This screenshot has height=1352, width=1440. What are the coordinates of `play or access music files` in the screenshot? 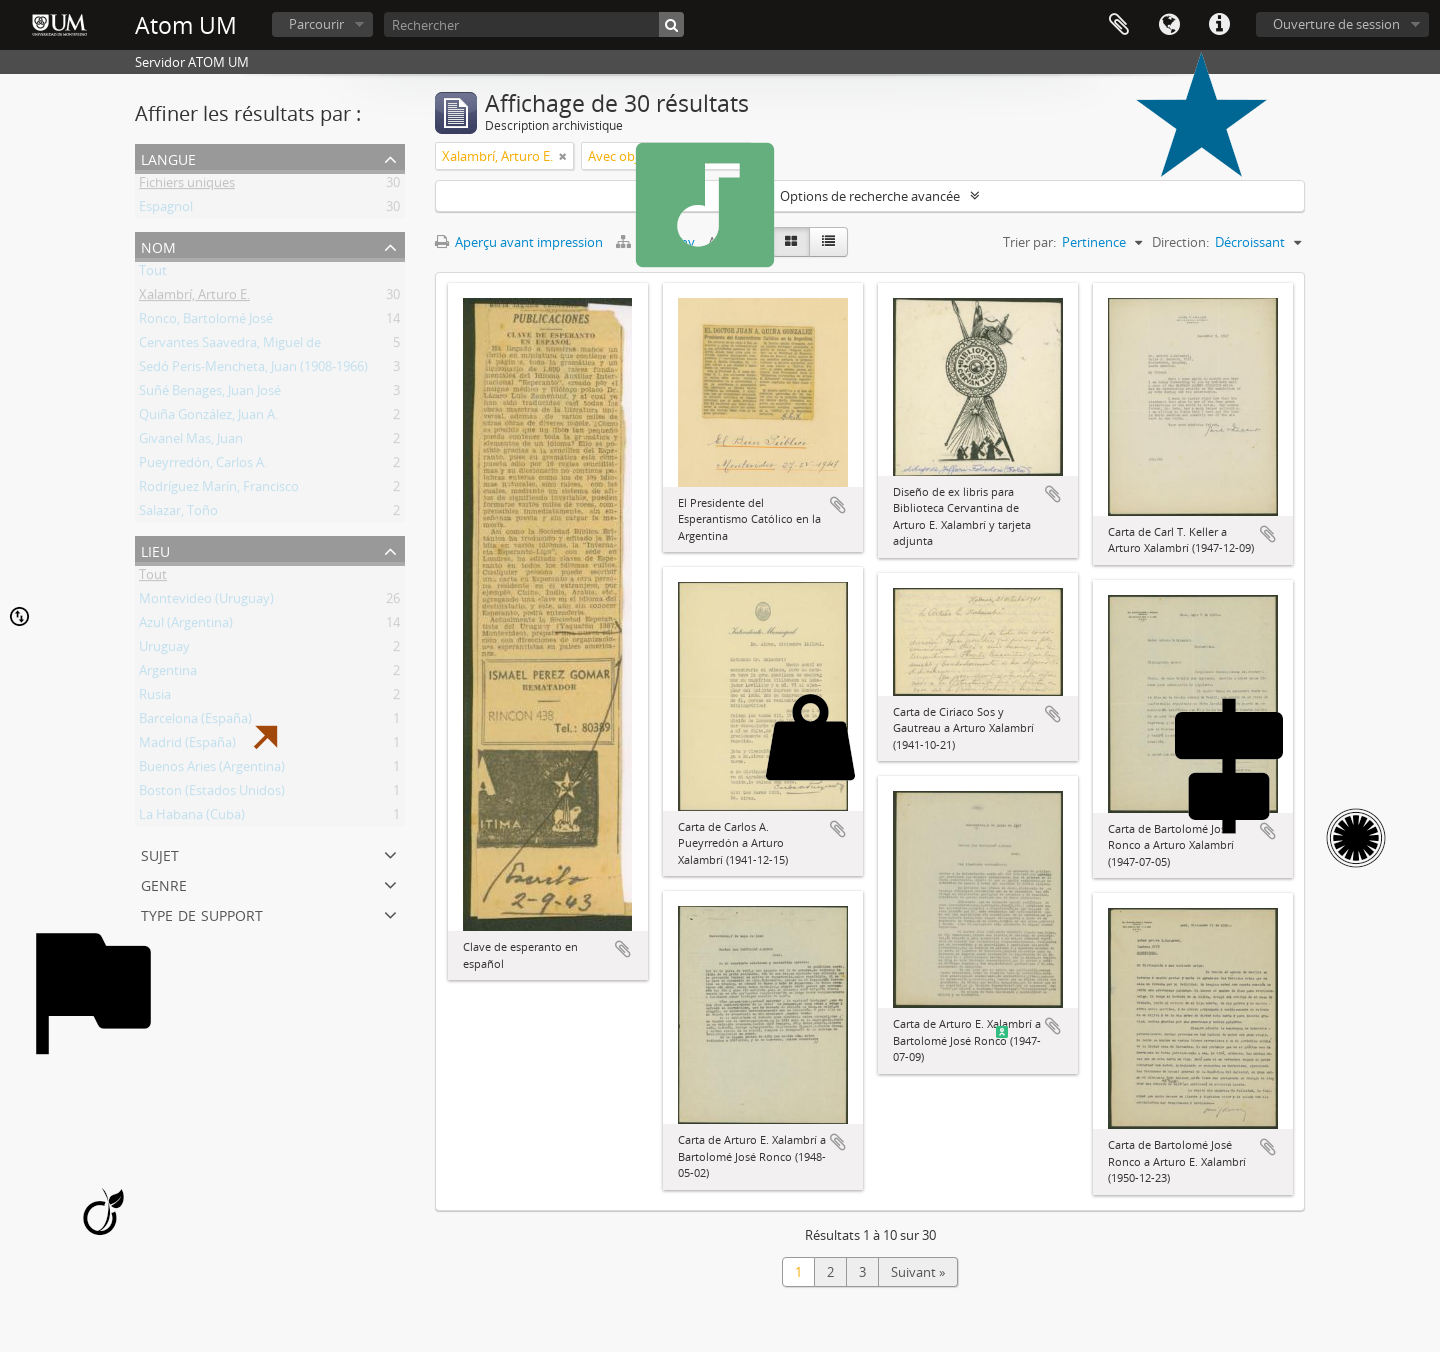 It's located at (705, 205).